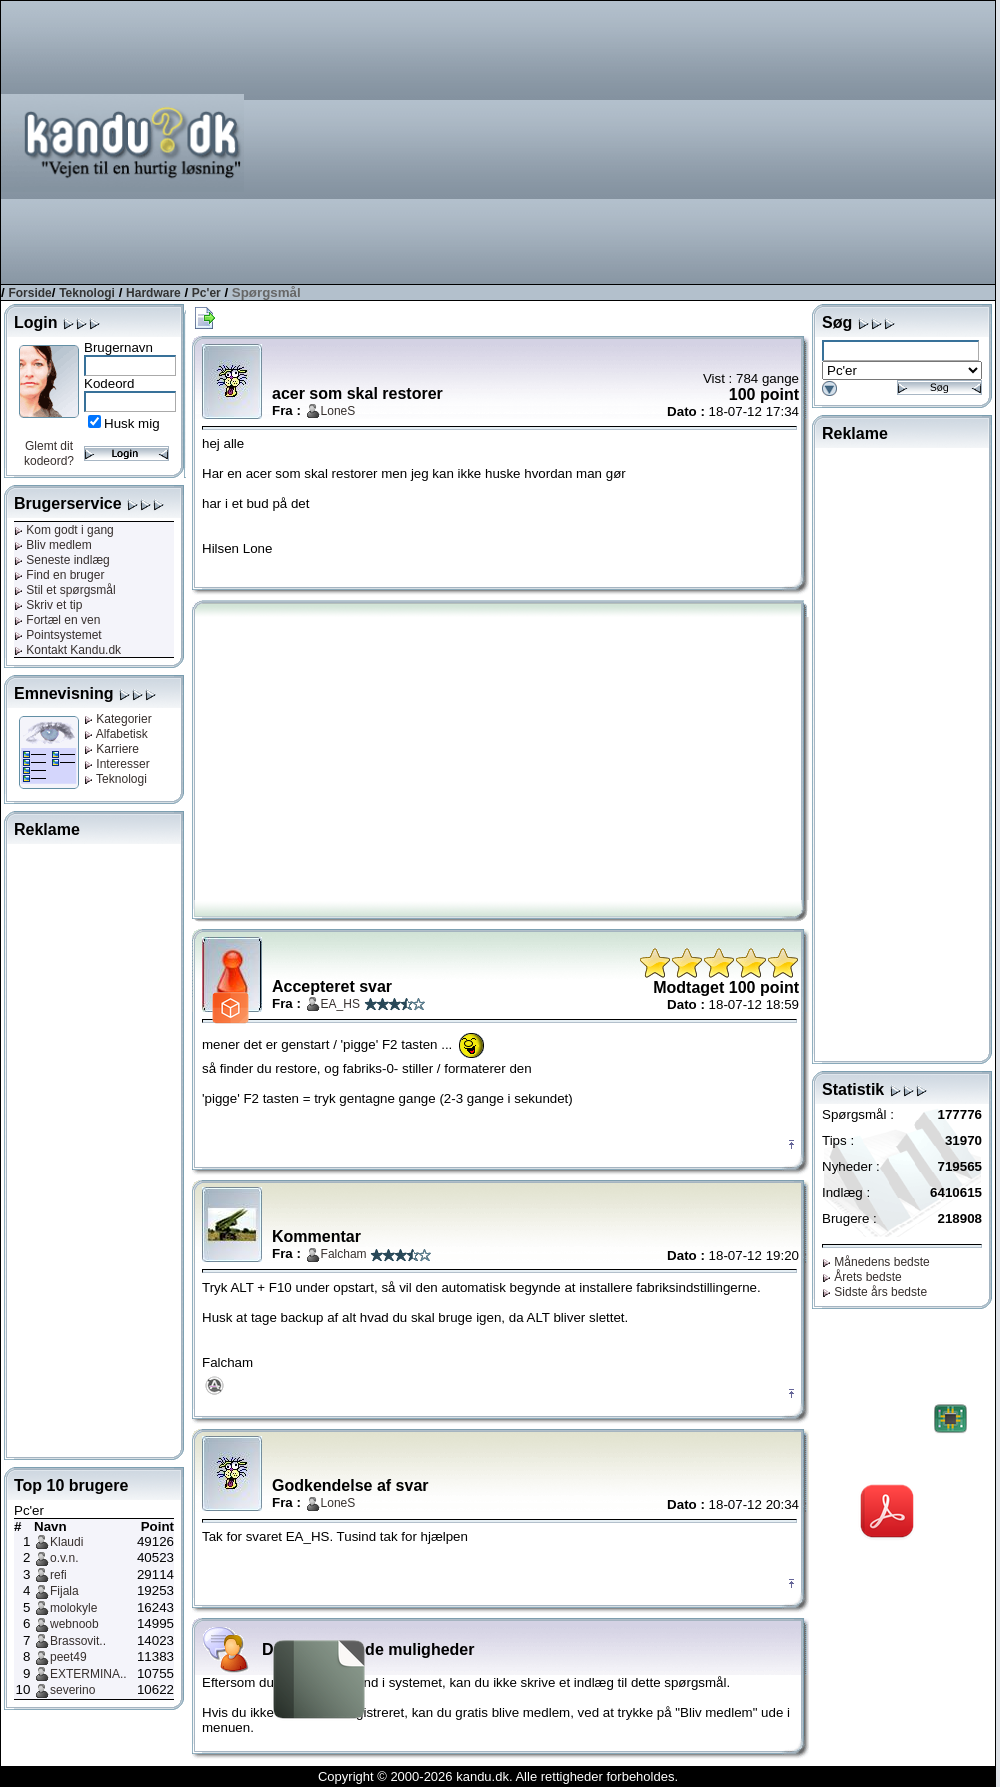 Image resolution: width=1000 pixels, height=1787 pixels. I want to click on open jockey system configuration app, so click(950, 1418).